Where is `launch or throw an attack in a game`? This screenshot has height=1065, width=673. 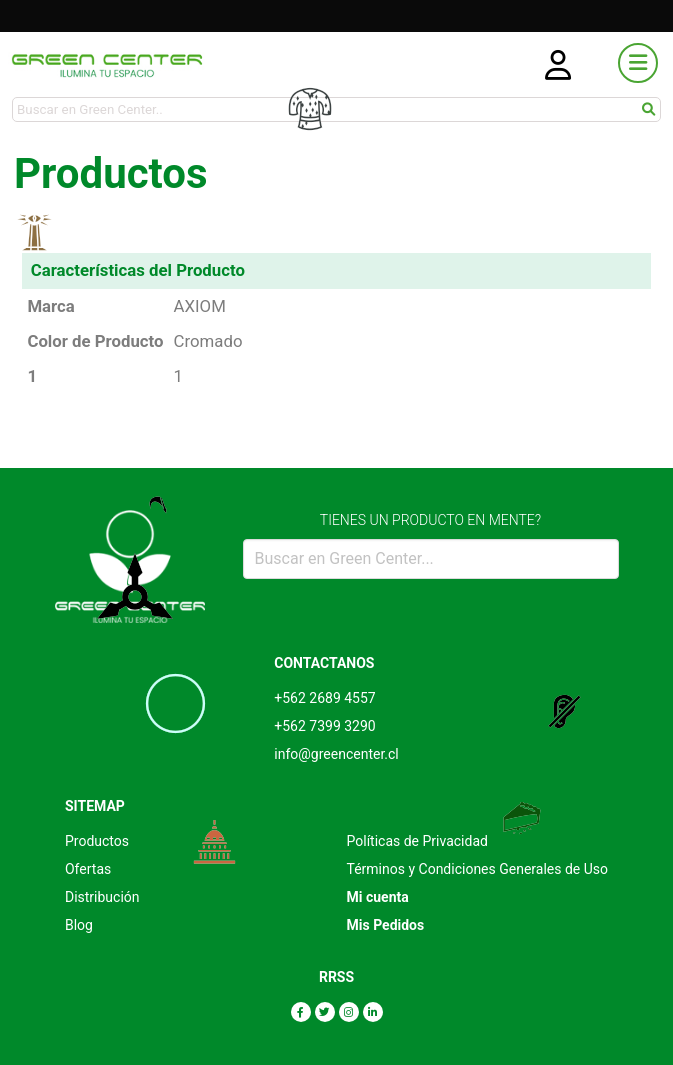 launch or throw an attack in a game is located at coordinates (158, 505).